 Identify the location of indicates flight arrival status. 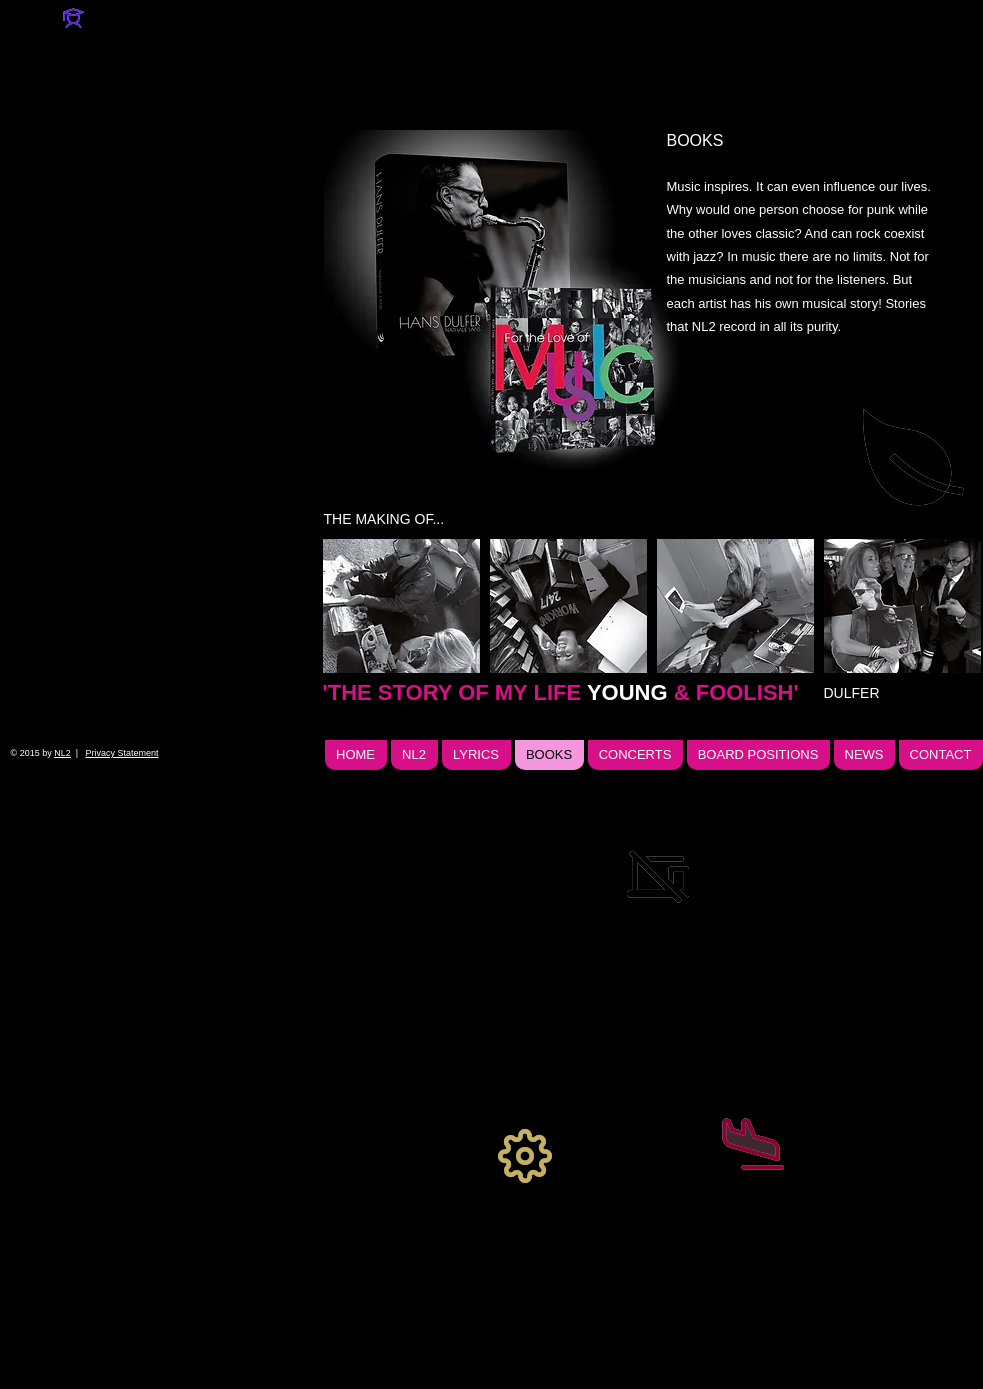
(750, 1144).